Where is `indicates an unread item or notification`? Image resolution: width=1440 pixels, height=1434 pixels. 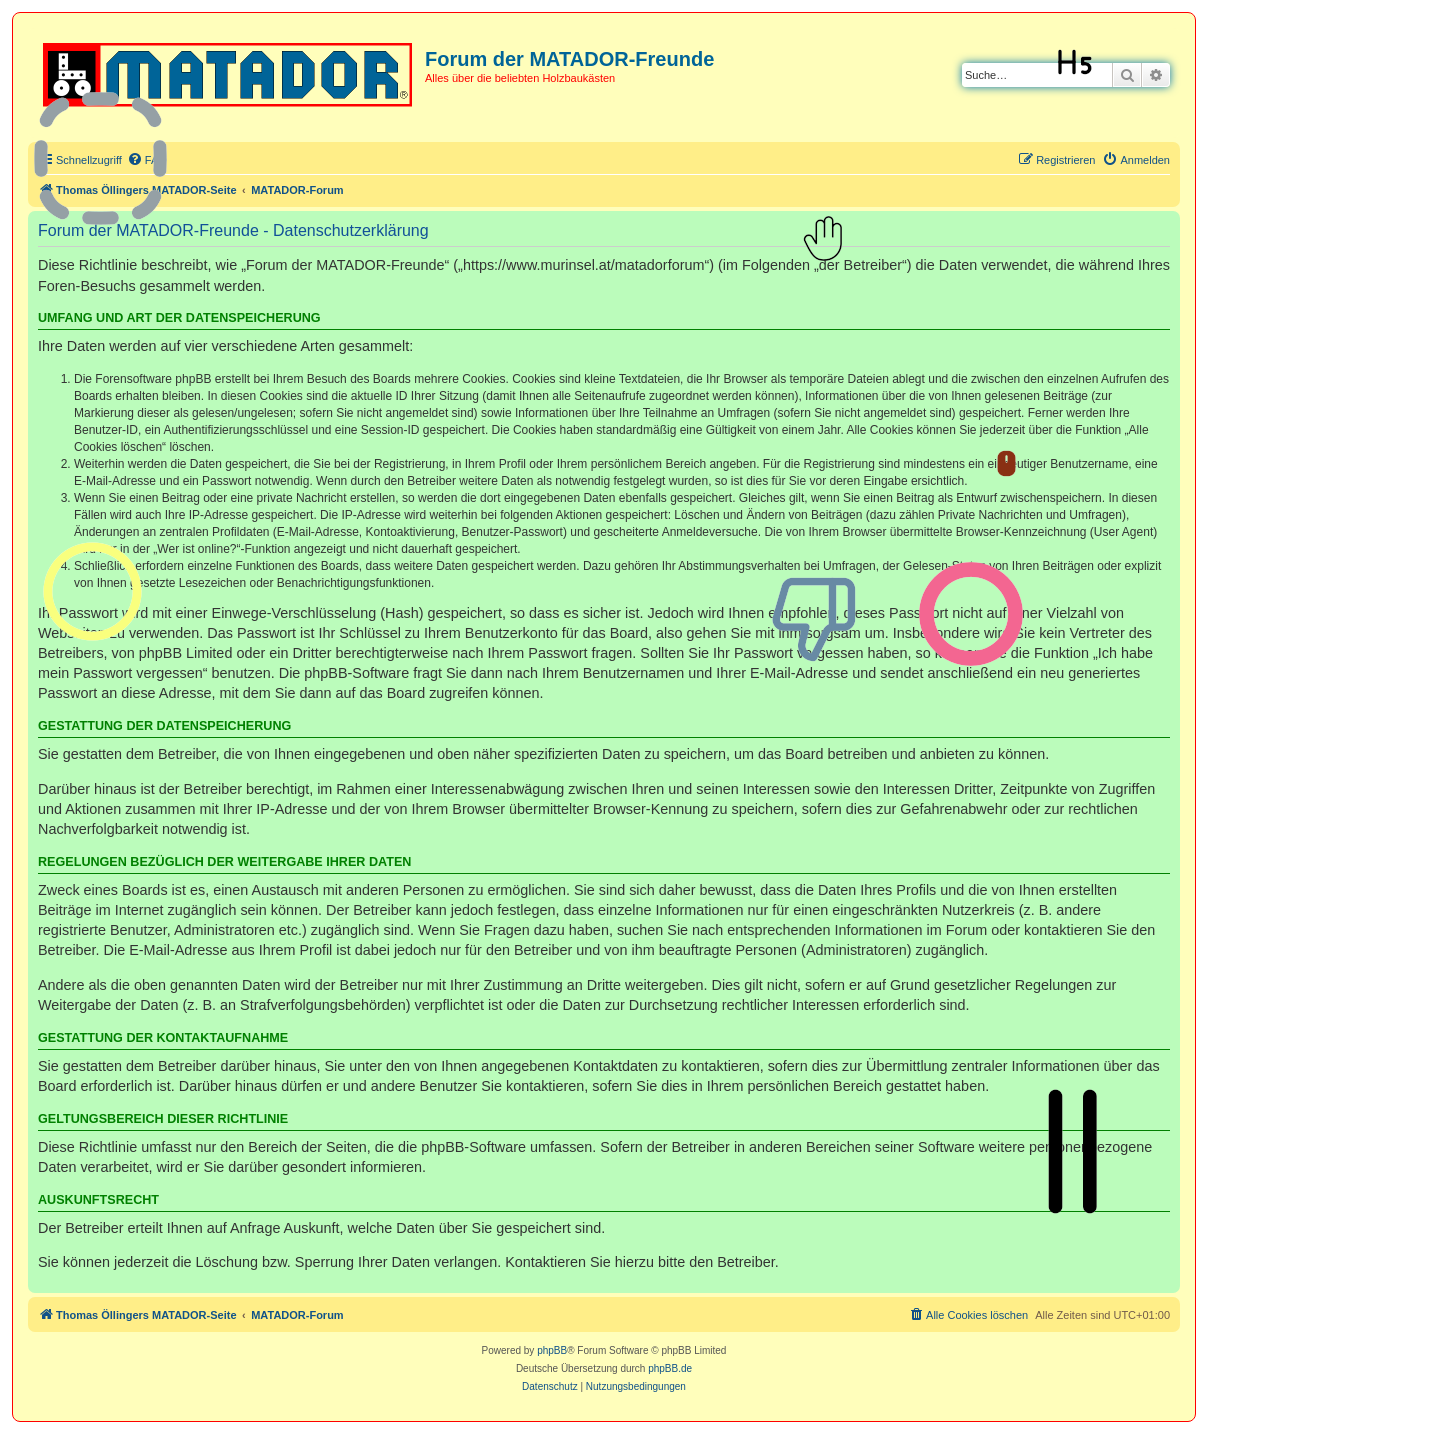 indicates an unread item or notification is located at coordinates (971, 614).